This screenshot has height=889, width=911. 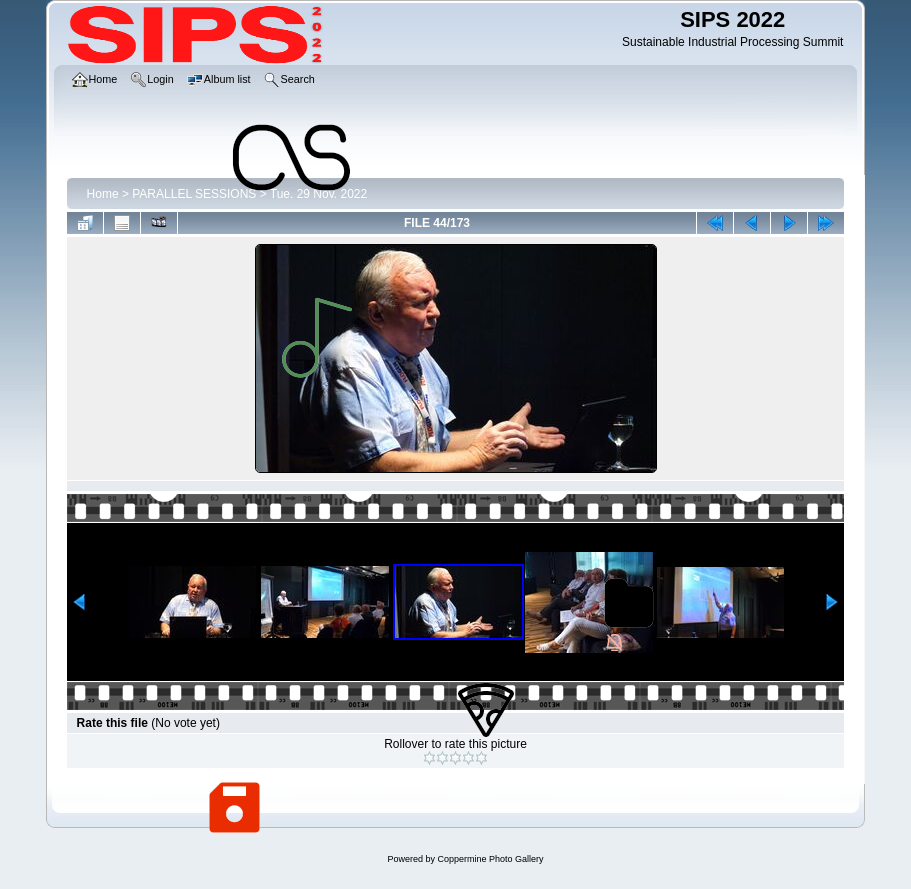 I want to click on open folder to view files, so click(x=629, y=603).